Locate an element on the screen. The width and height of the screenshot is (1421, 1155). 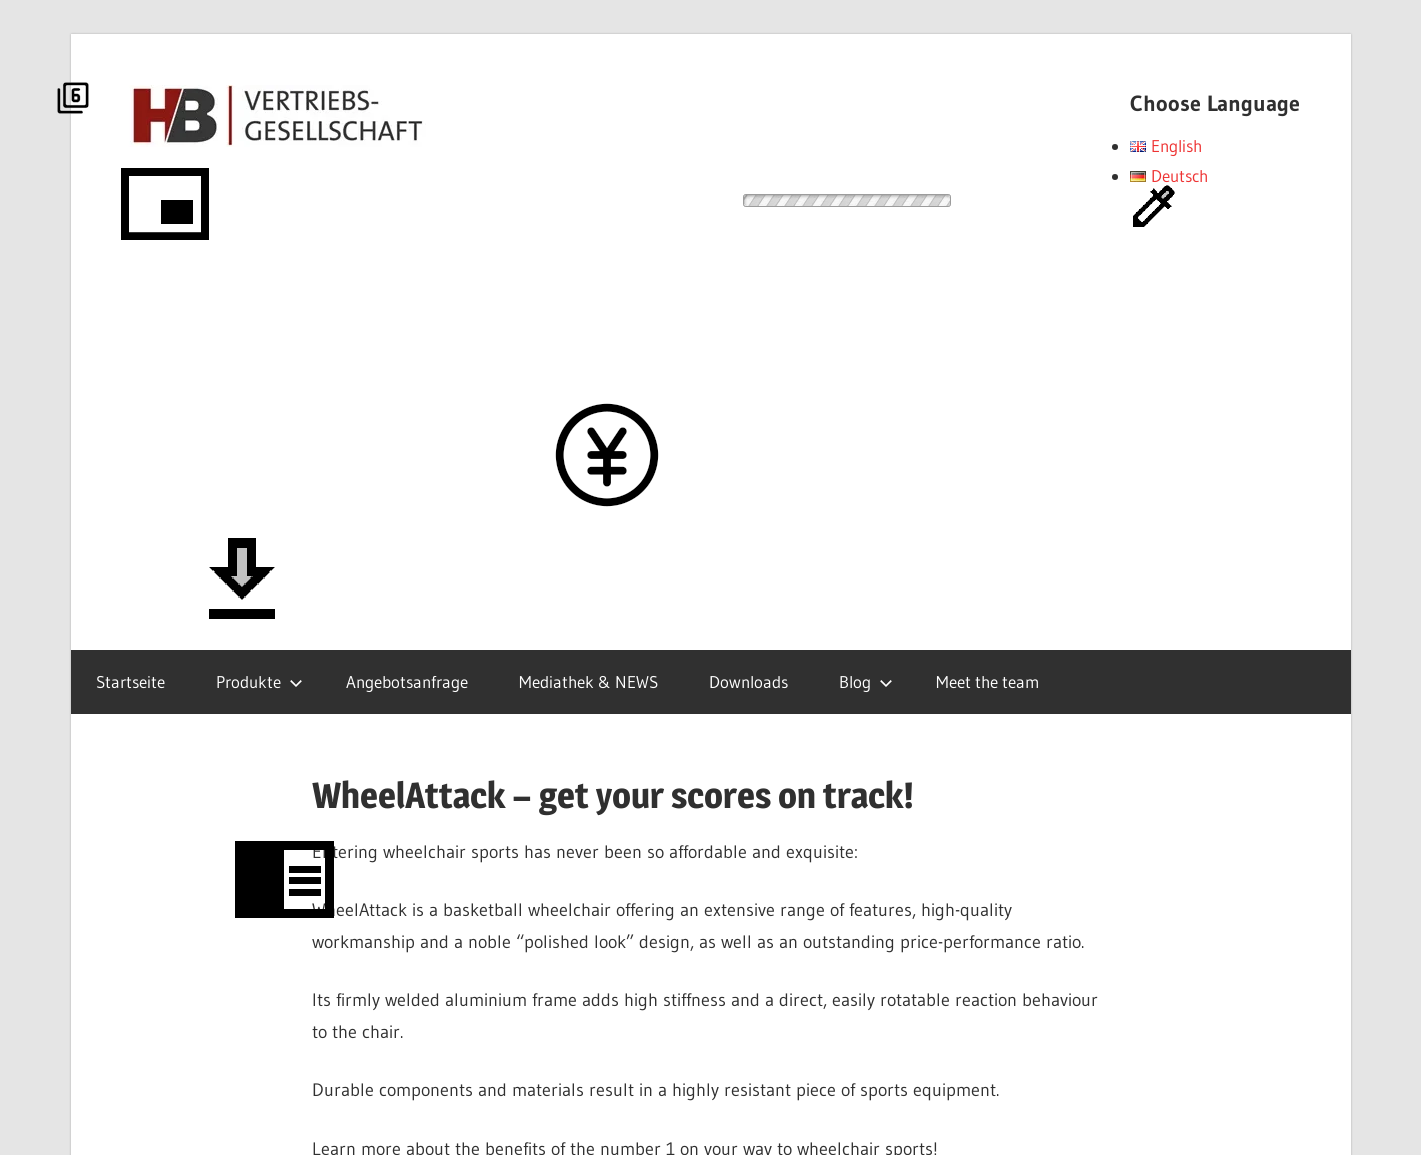
pick a color from the canvas is located at coordinates (1154, 206).